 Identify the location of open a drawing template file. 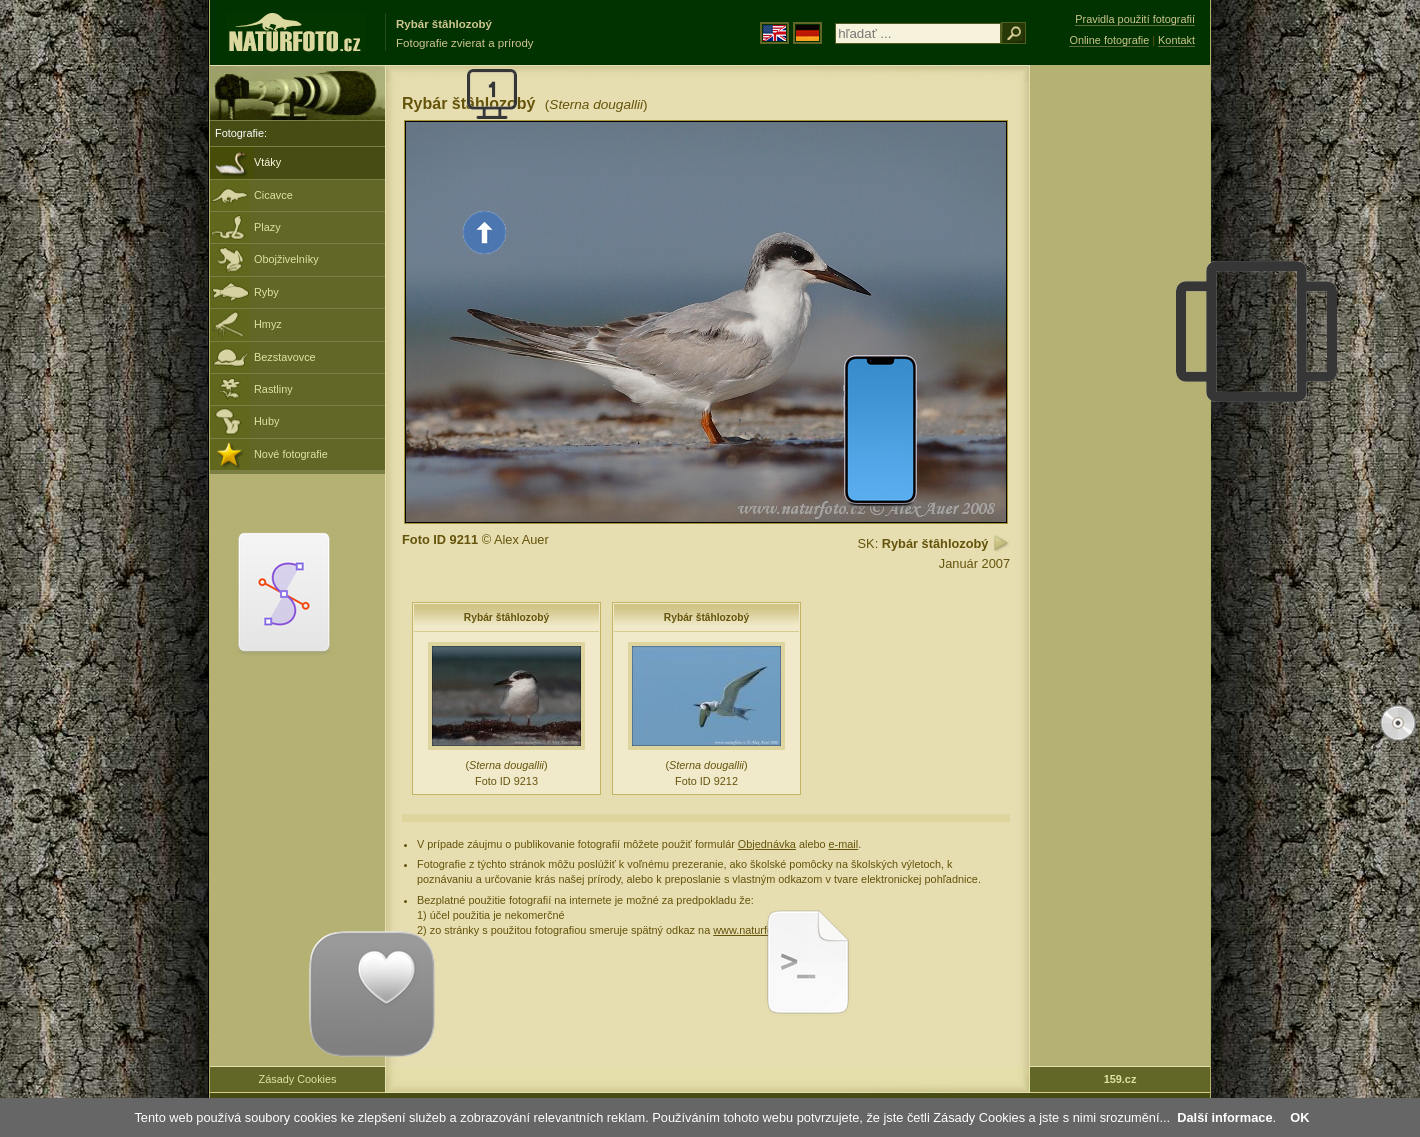
(284, 594).